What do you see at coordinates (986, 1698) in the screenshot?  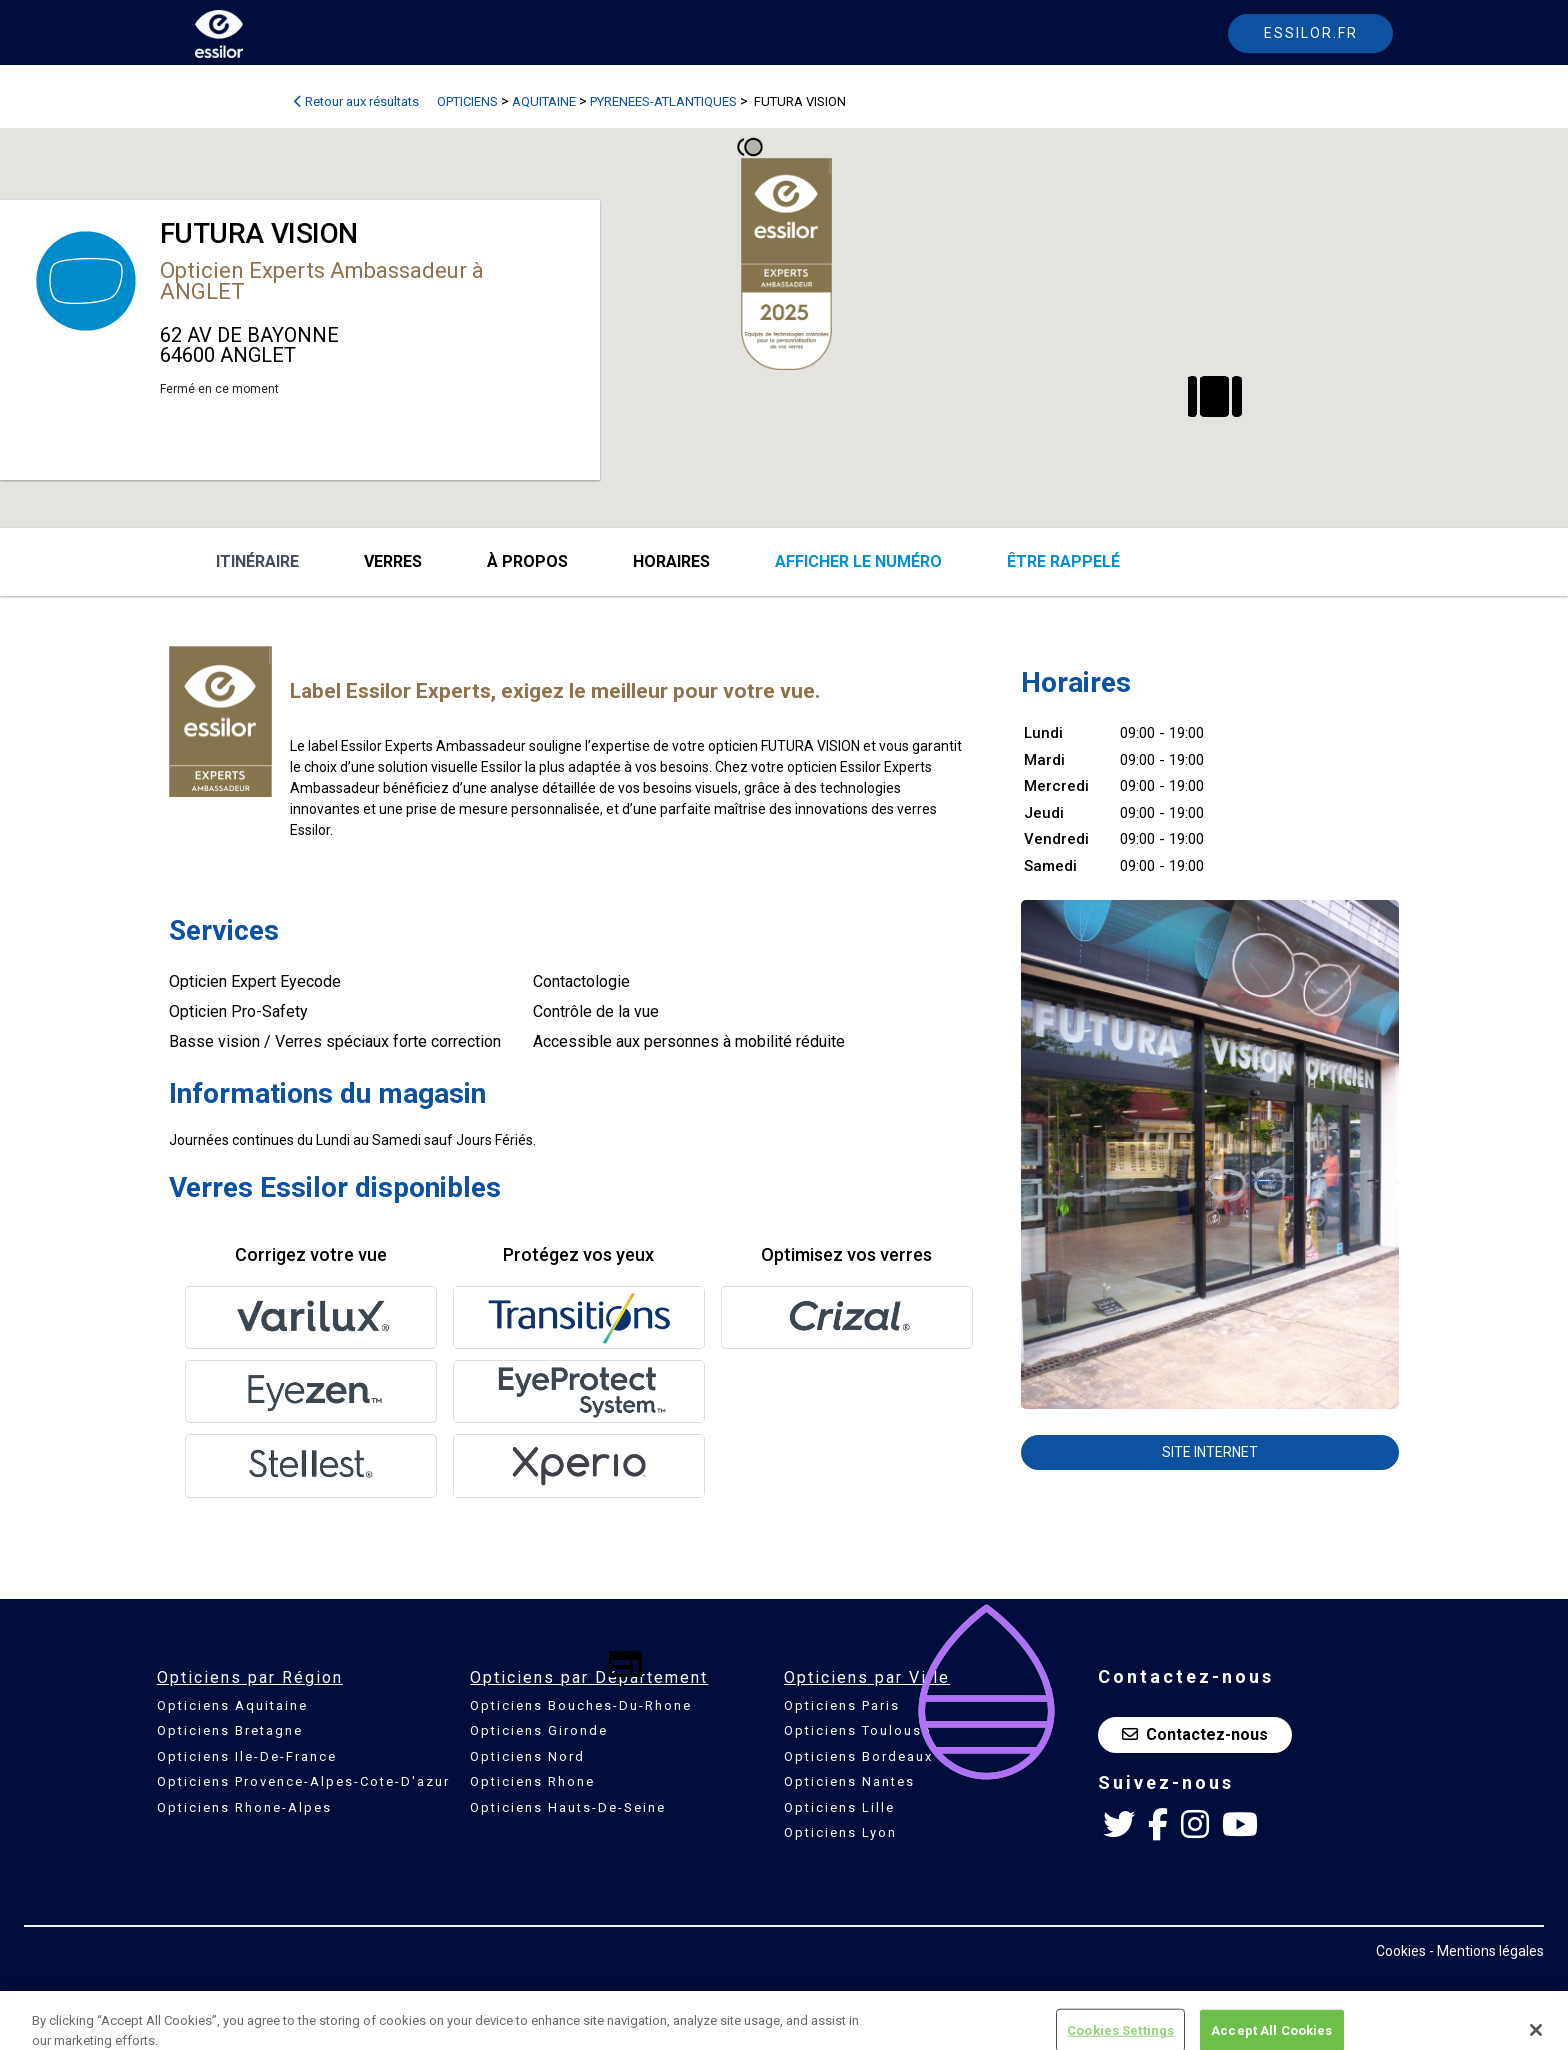 I see `indicates partial fill level or liquid amount` at bounding box center [986, 1698].